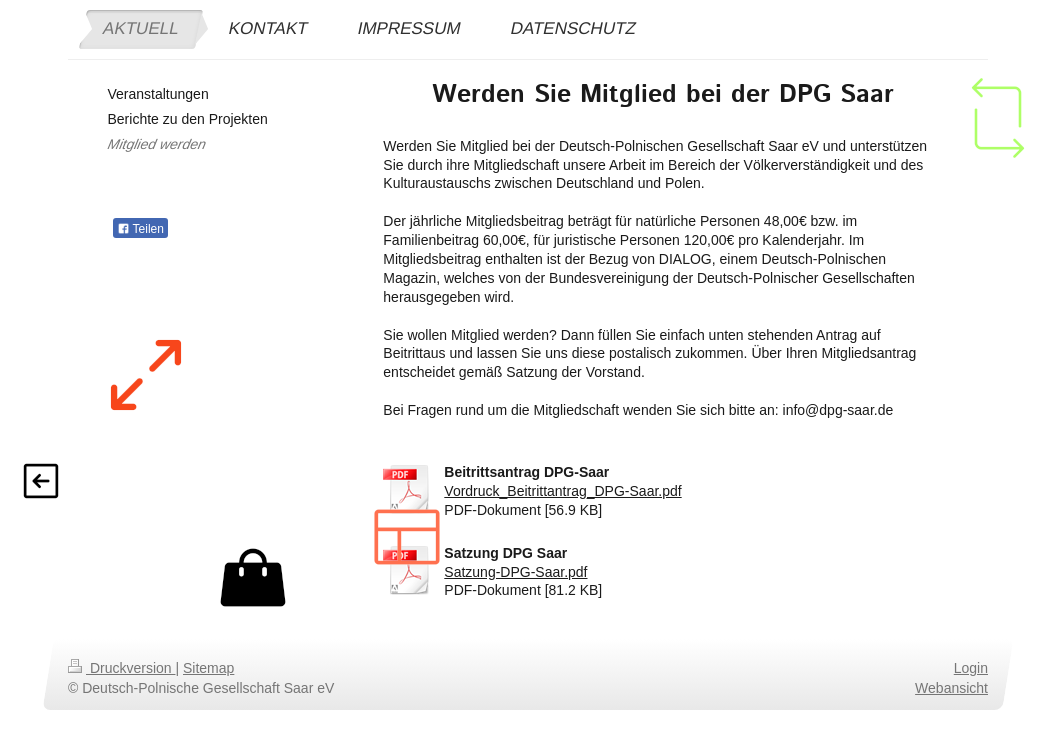 This screenshot has width=1055, height=740. I want to click on change page layout options, so click(407, 537).